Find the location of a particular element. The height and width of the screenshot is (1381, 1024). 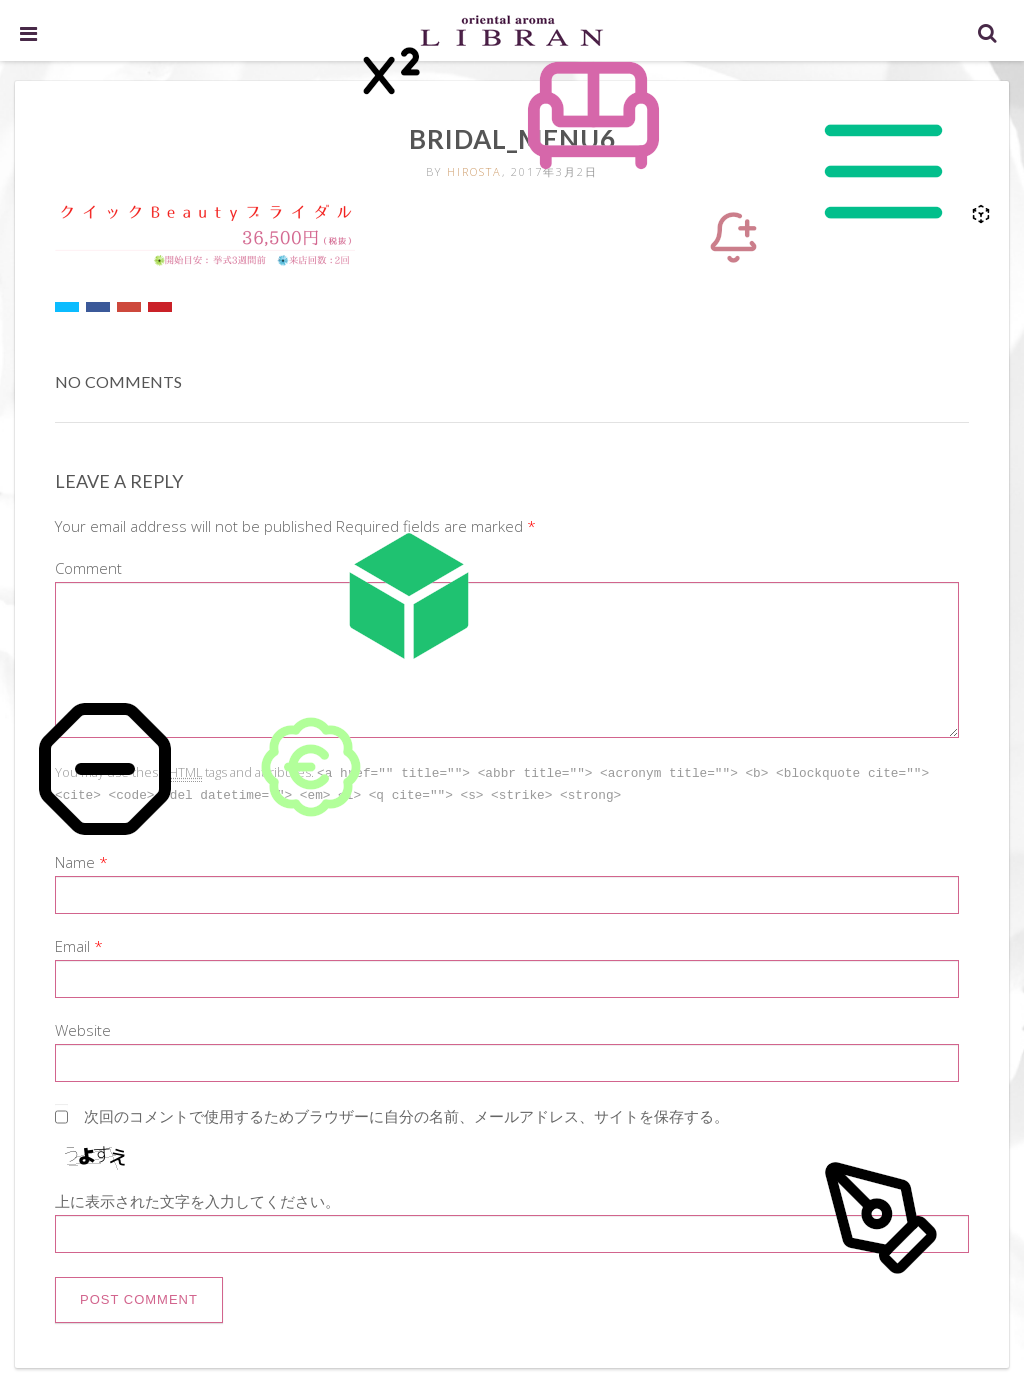

access 3D modeling or spatial view options is located at coordinates (981, 214).